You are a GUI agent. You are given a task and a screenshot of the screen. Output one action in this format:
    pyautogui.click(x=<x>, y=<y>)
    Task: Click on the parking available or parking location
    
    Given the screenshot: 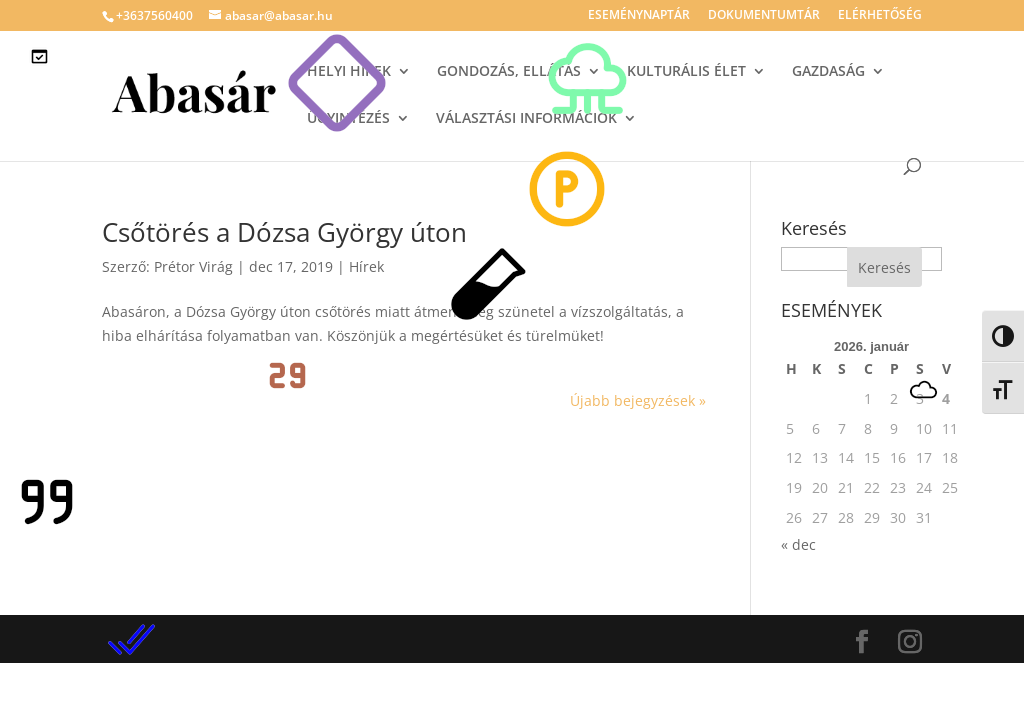 What is the action you would take?
    pyautogui.click(x=567, y=189)
    